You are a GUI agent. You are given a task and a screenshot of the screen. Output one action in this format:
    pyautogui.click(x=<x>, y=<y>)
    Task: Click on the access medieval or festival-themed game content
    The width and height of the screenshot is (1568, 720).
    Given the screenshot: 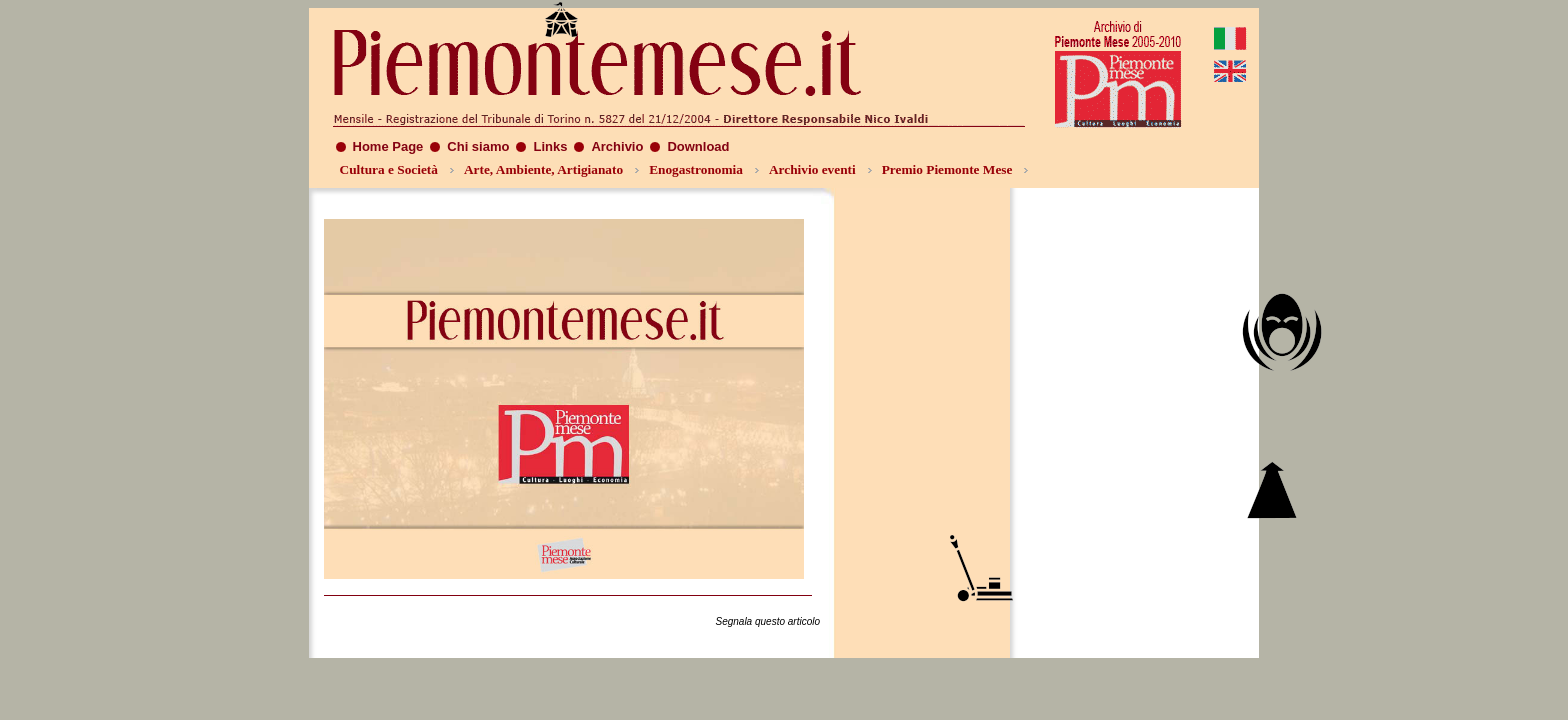 What is the action you would take?
    pyautogui.click(x=561, y=19)
    